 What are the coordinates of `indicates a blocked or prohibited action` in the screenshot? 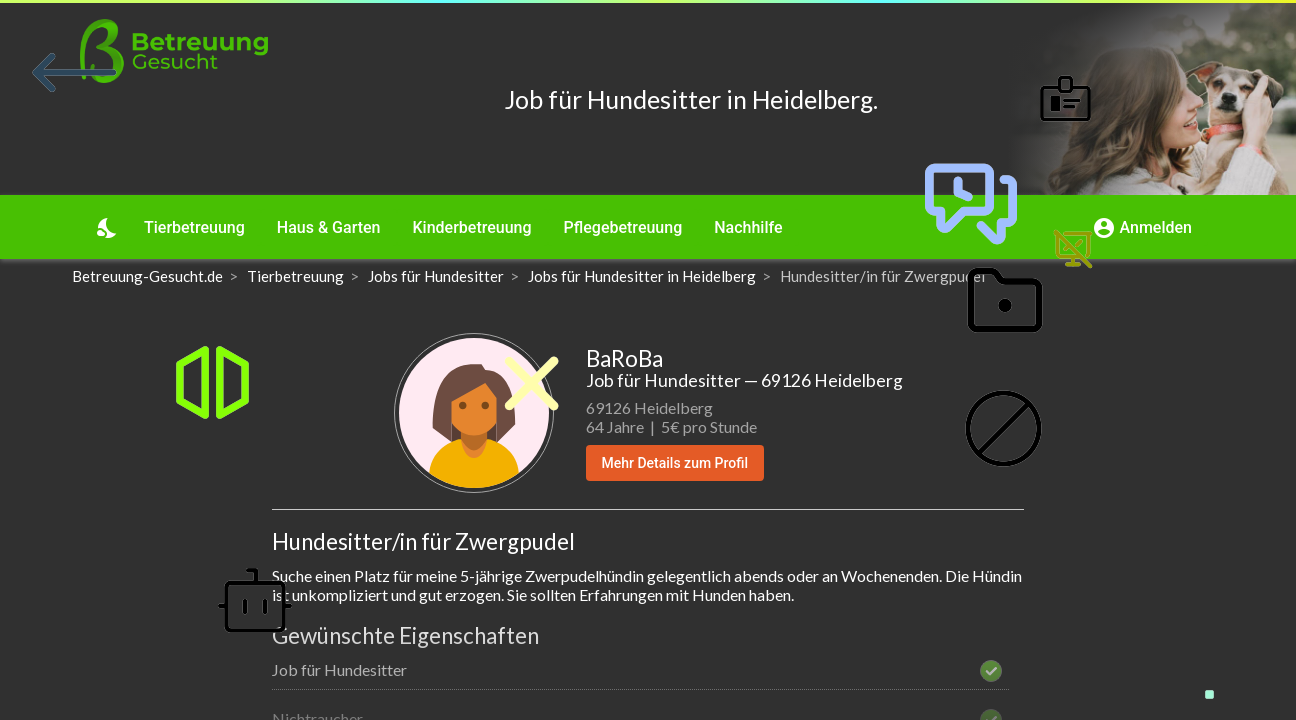 It's located at (1003, 428).